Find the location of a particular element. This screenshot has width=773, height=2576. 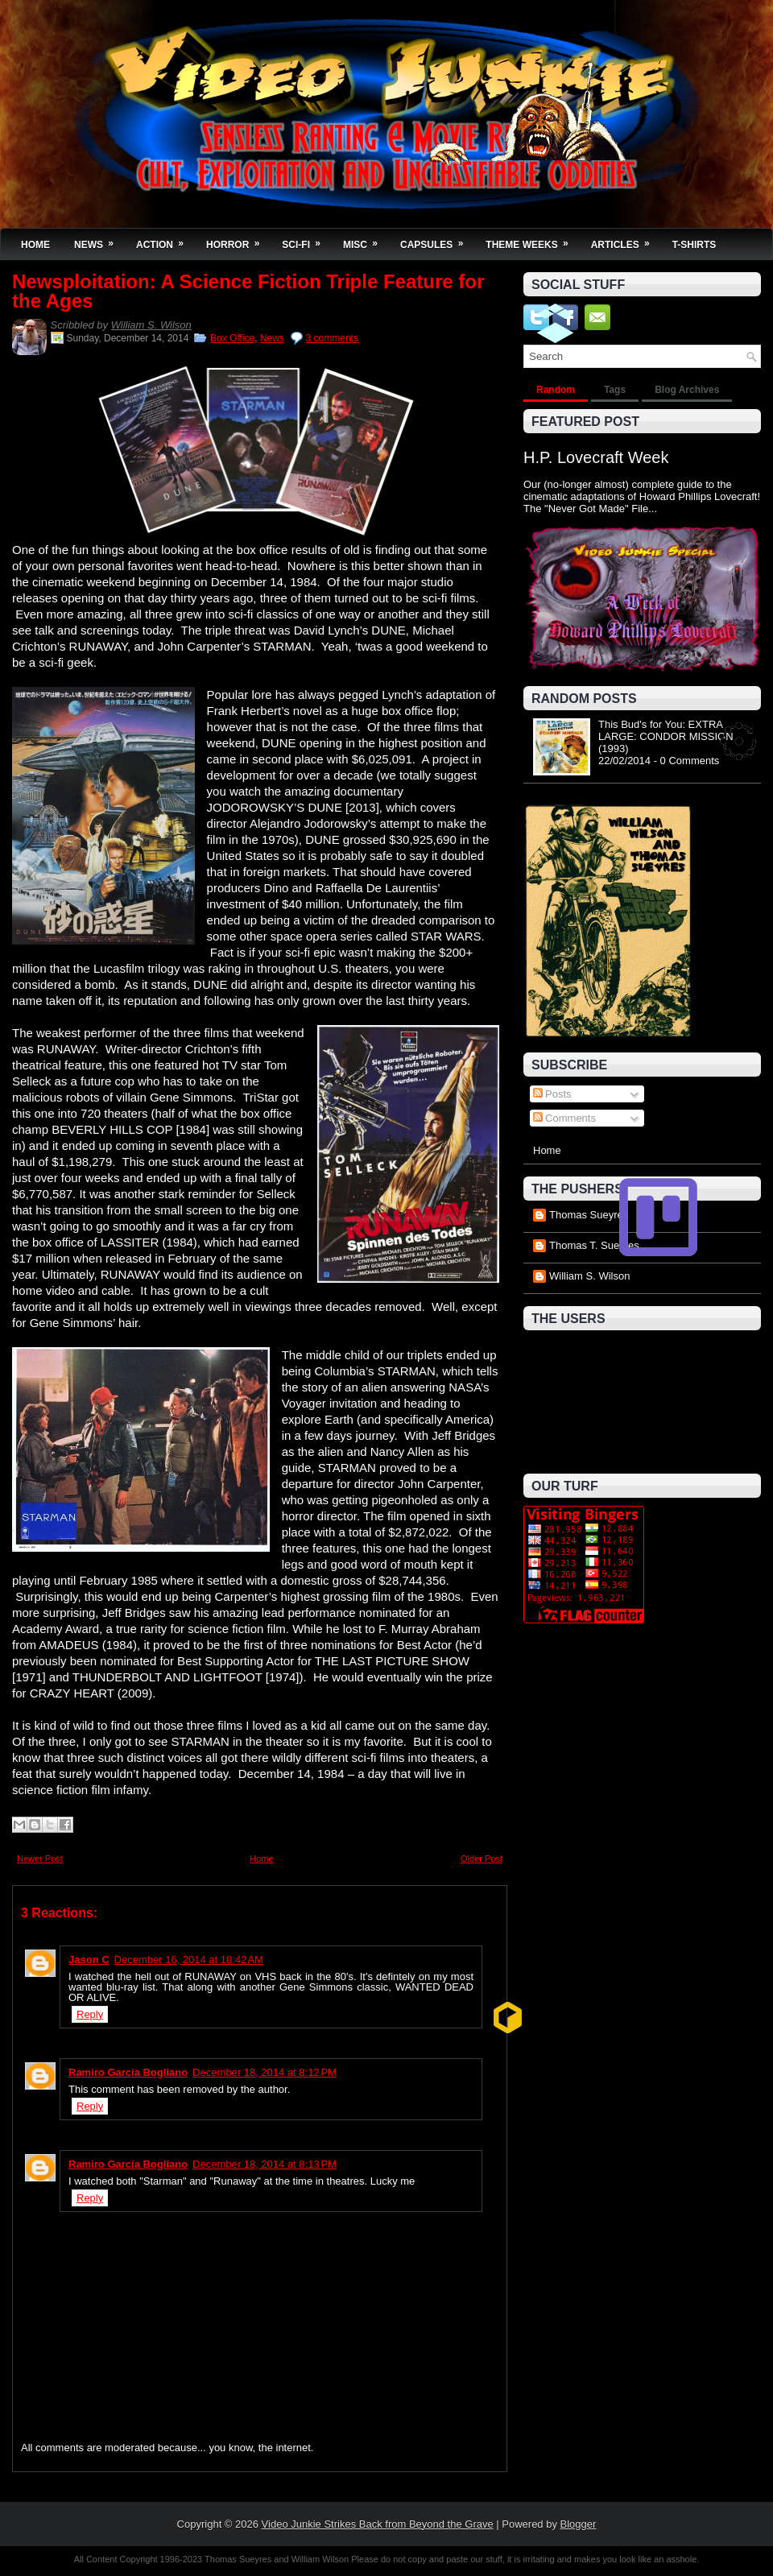

open the fing network scanner app is located at coordinates (738, 741).